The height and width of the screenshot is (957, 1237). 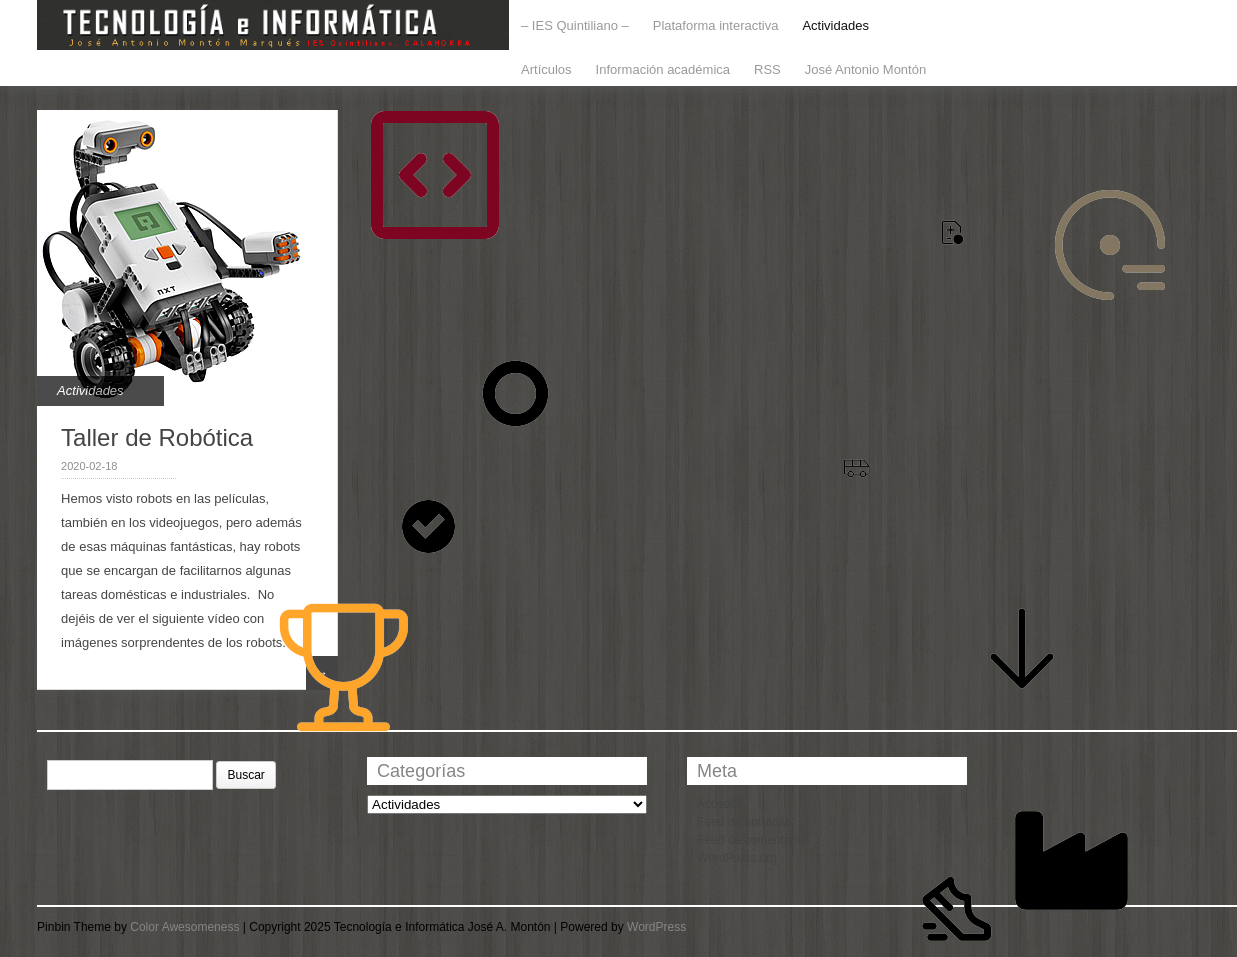 I want to click on indicates successful completion or confirmation, so click(x=428, y=526).